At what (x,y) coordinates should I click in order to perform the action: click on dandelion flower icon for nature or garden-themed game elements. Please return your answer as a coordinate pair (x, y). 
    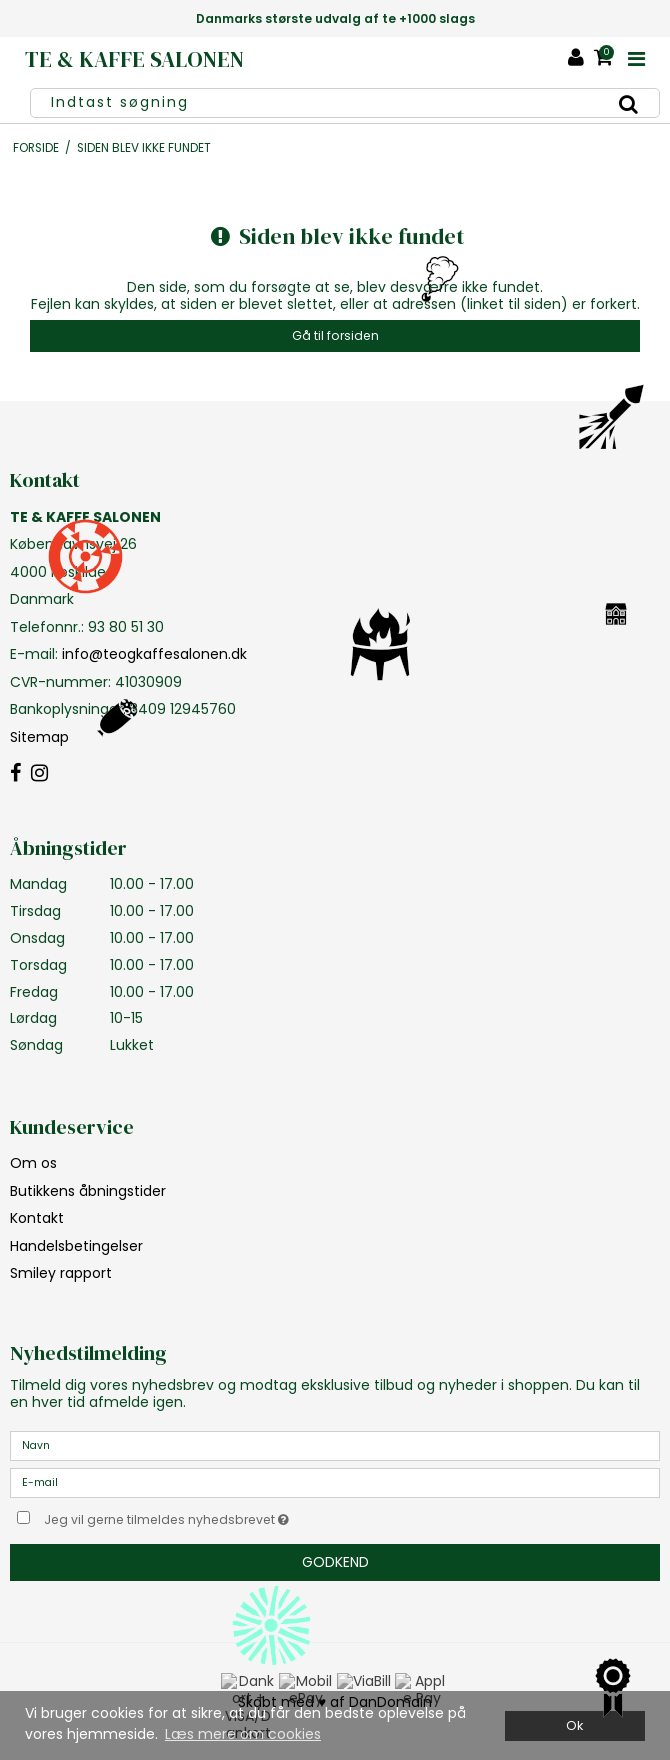
    Looking at the image, I should click on (271, 1625).